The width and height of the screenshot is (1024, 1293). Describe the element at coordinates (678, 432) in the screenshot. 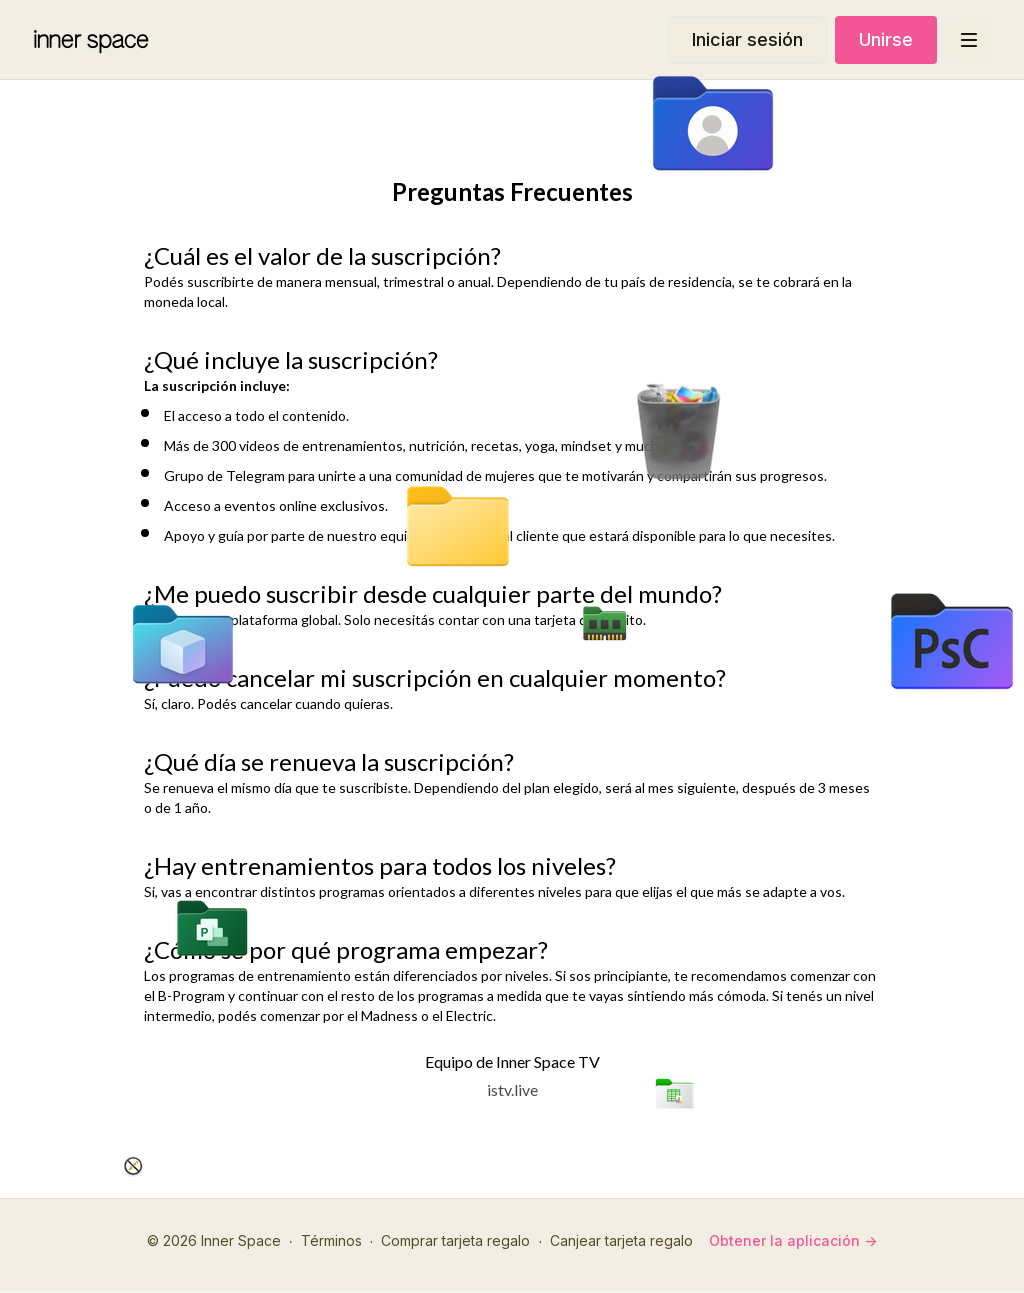

I see `trash bin with items ready to be emptied` at that location.